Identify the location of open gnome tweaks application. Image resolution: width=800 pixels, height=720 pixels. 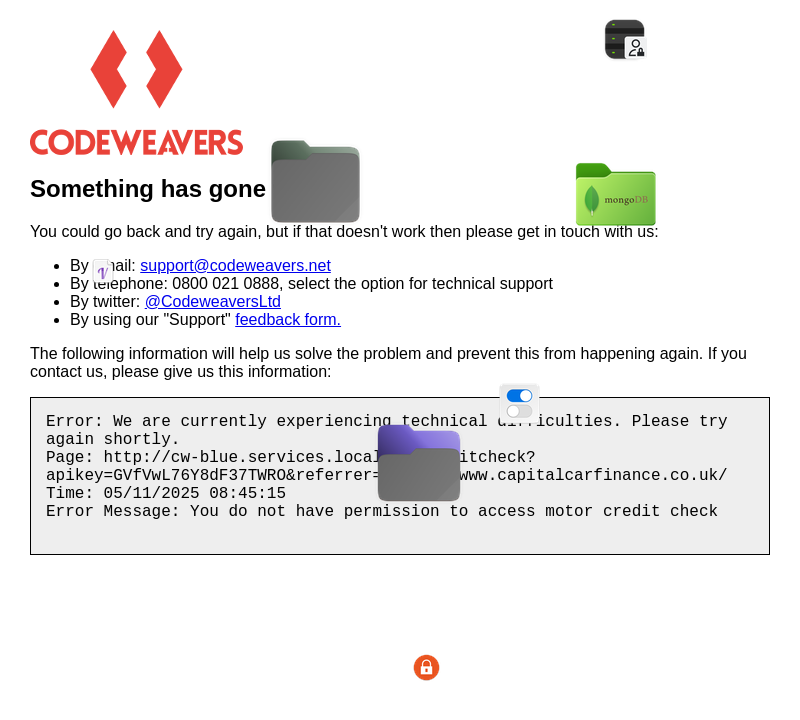
(519, 403).